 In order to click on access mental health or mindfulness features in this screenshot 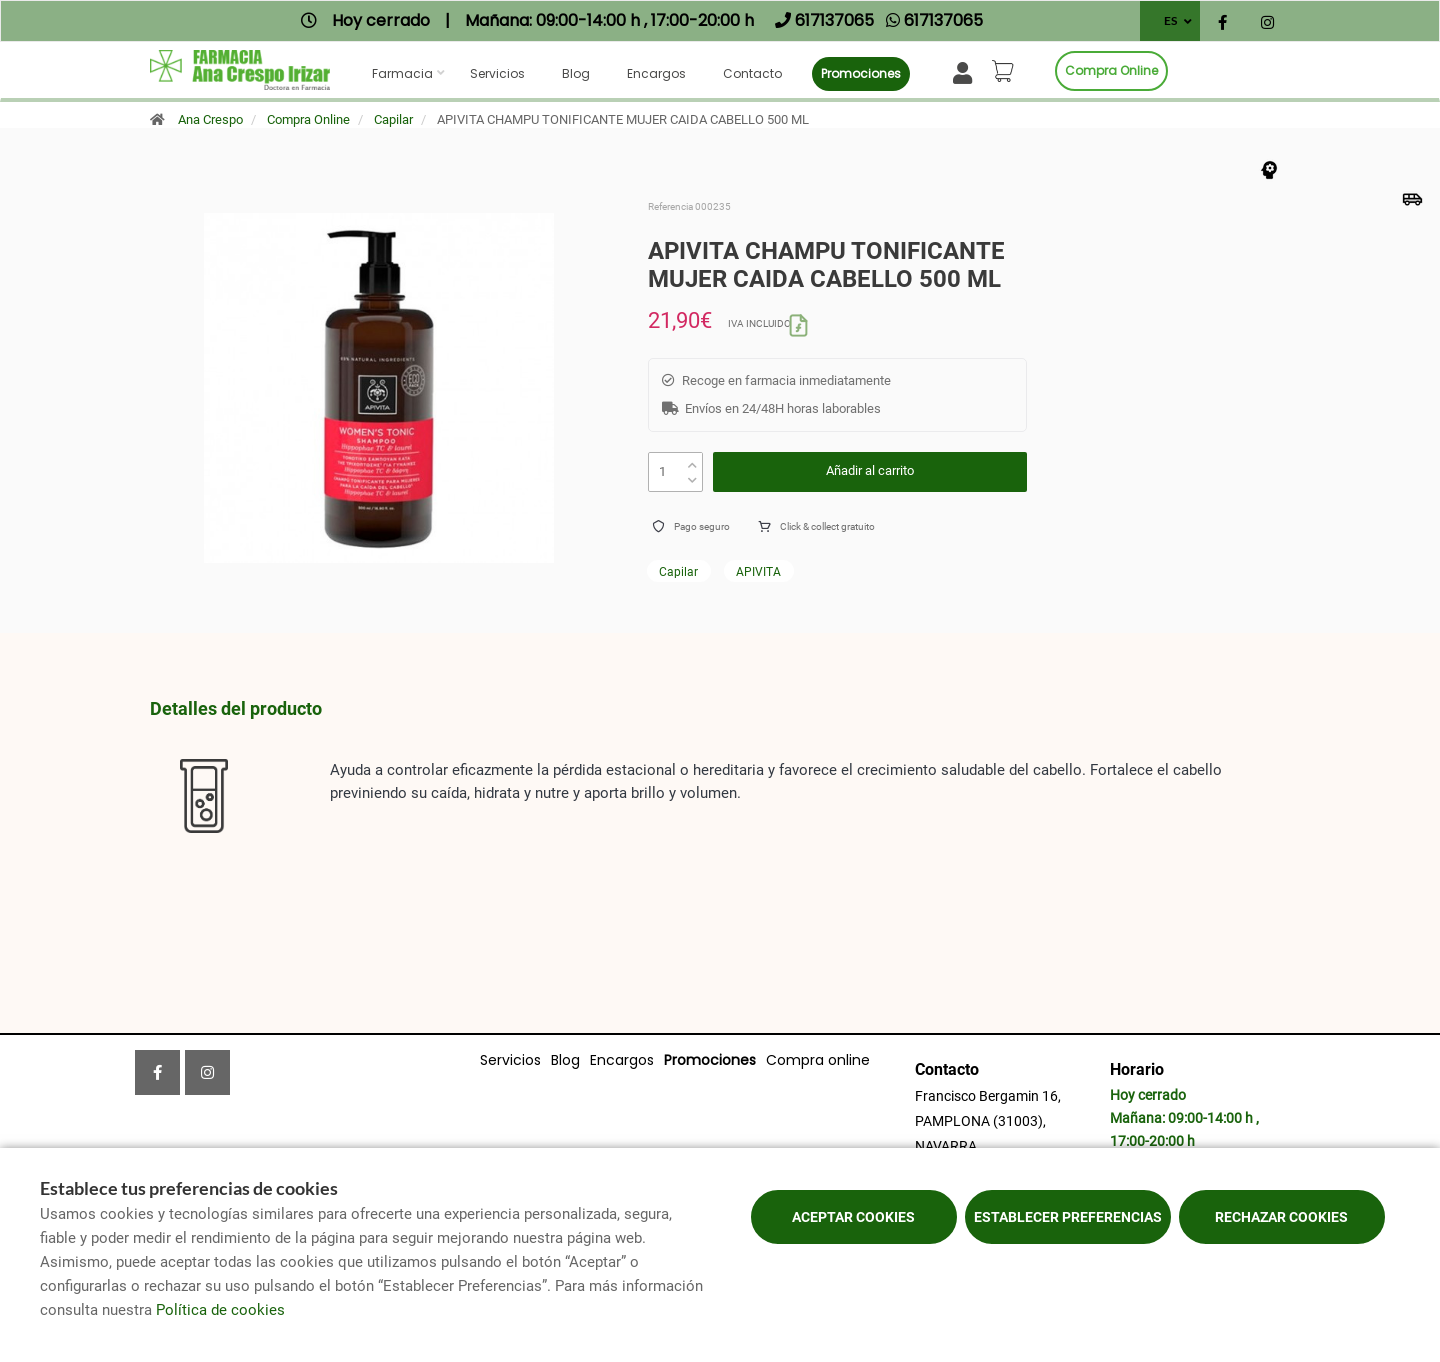, I will do `click(1269, 170)`.